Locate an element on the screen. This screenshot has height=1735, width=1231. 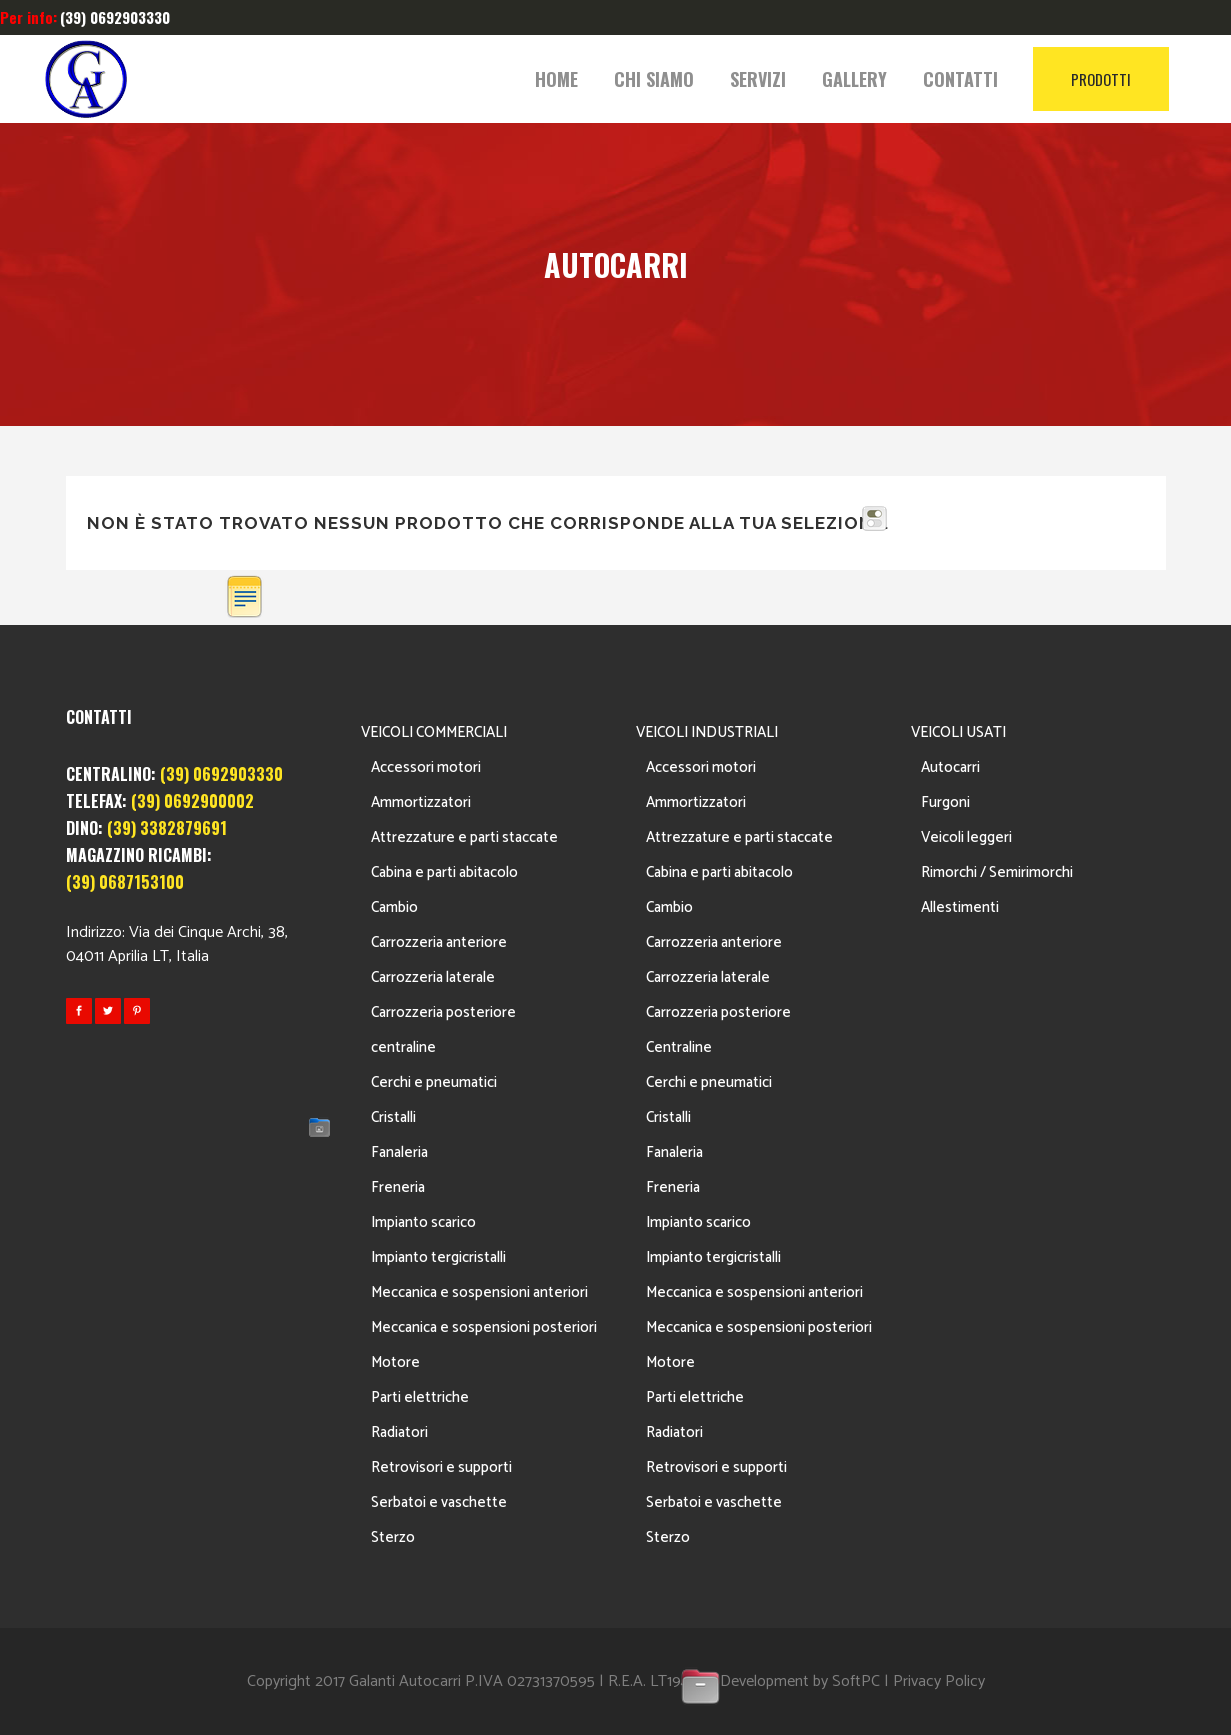
open system tweaks or customization settings is located at coordinates (874, 518).